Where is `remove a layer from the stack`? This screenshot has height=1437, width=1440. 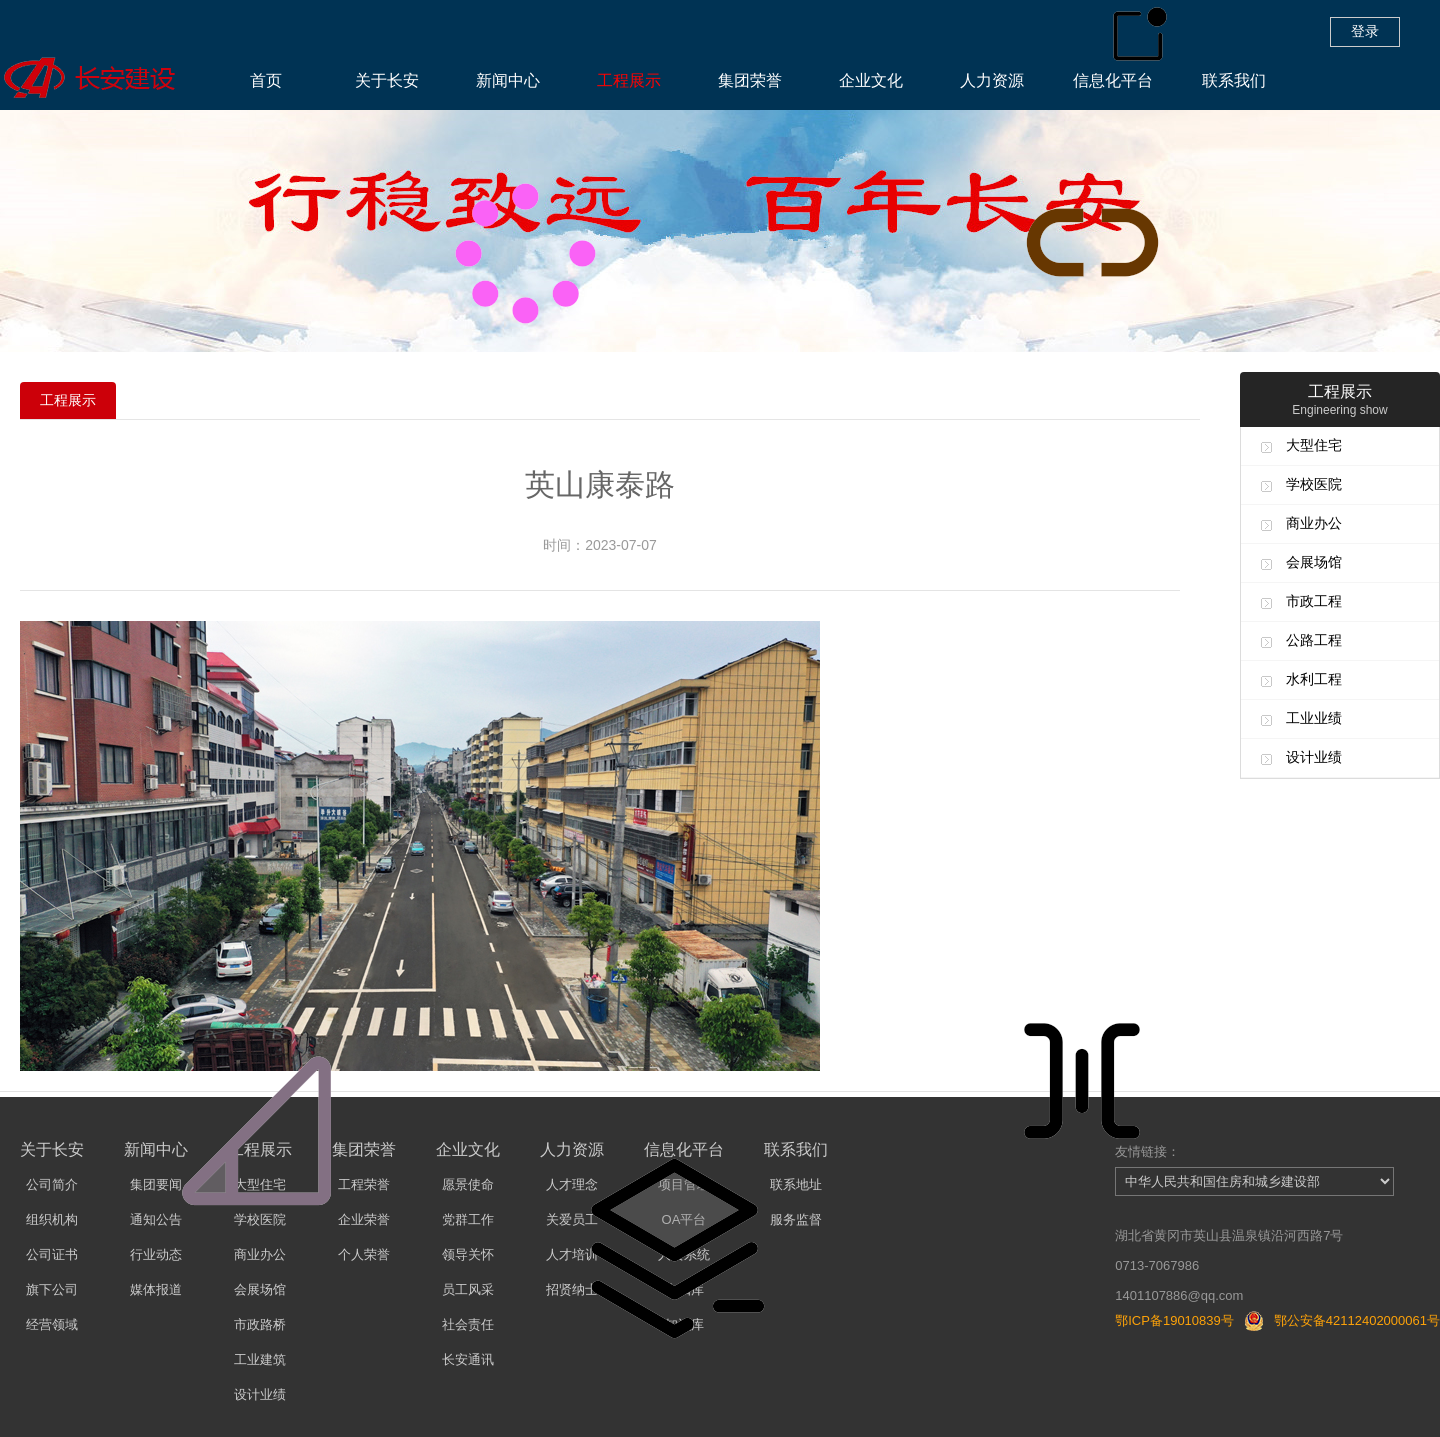 remove a layer from the stack is located at coordinates (674, 1248).